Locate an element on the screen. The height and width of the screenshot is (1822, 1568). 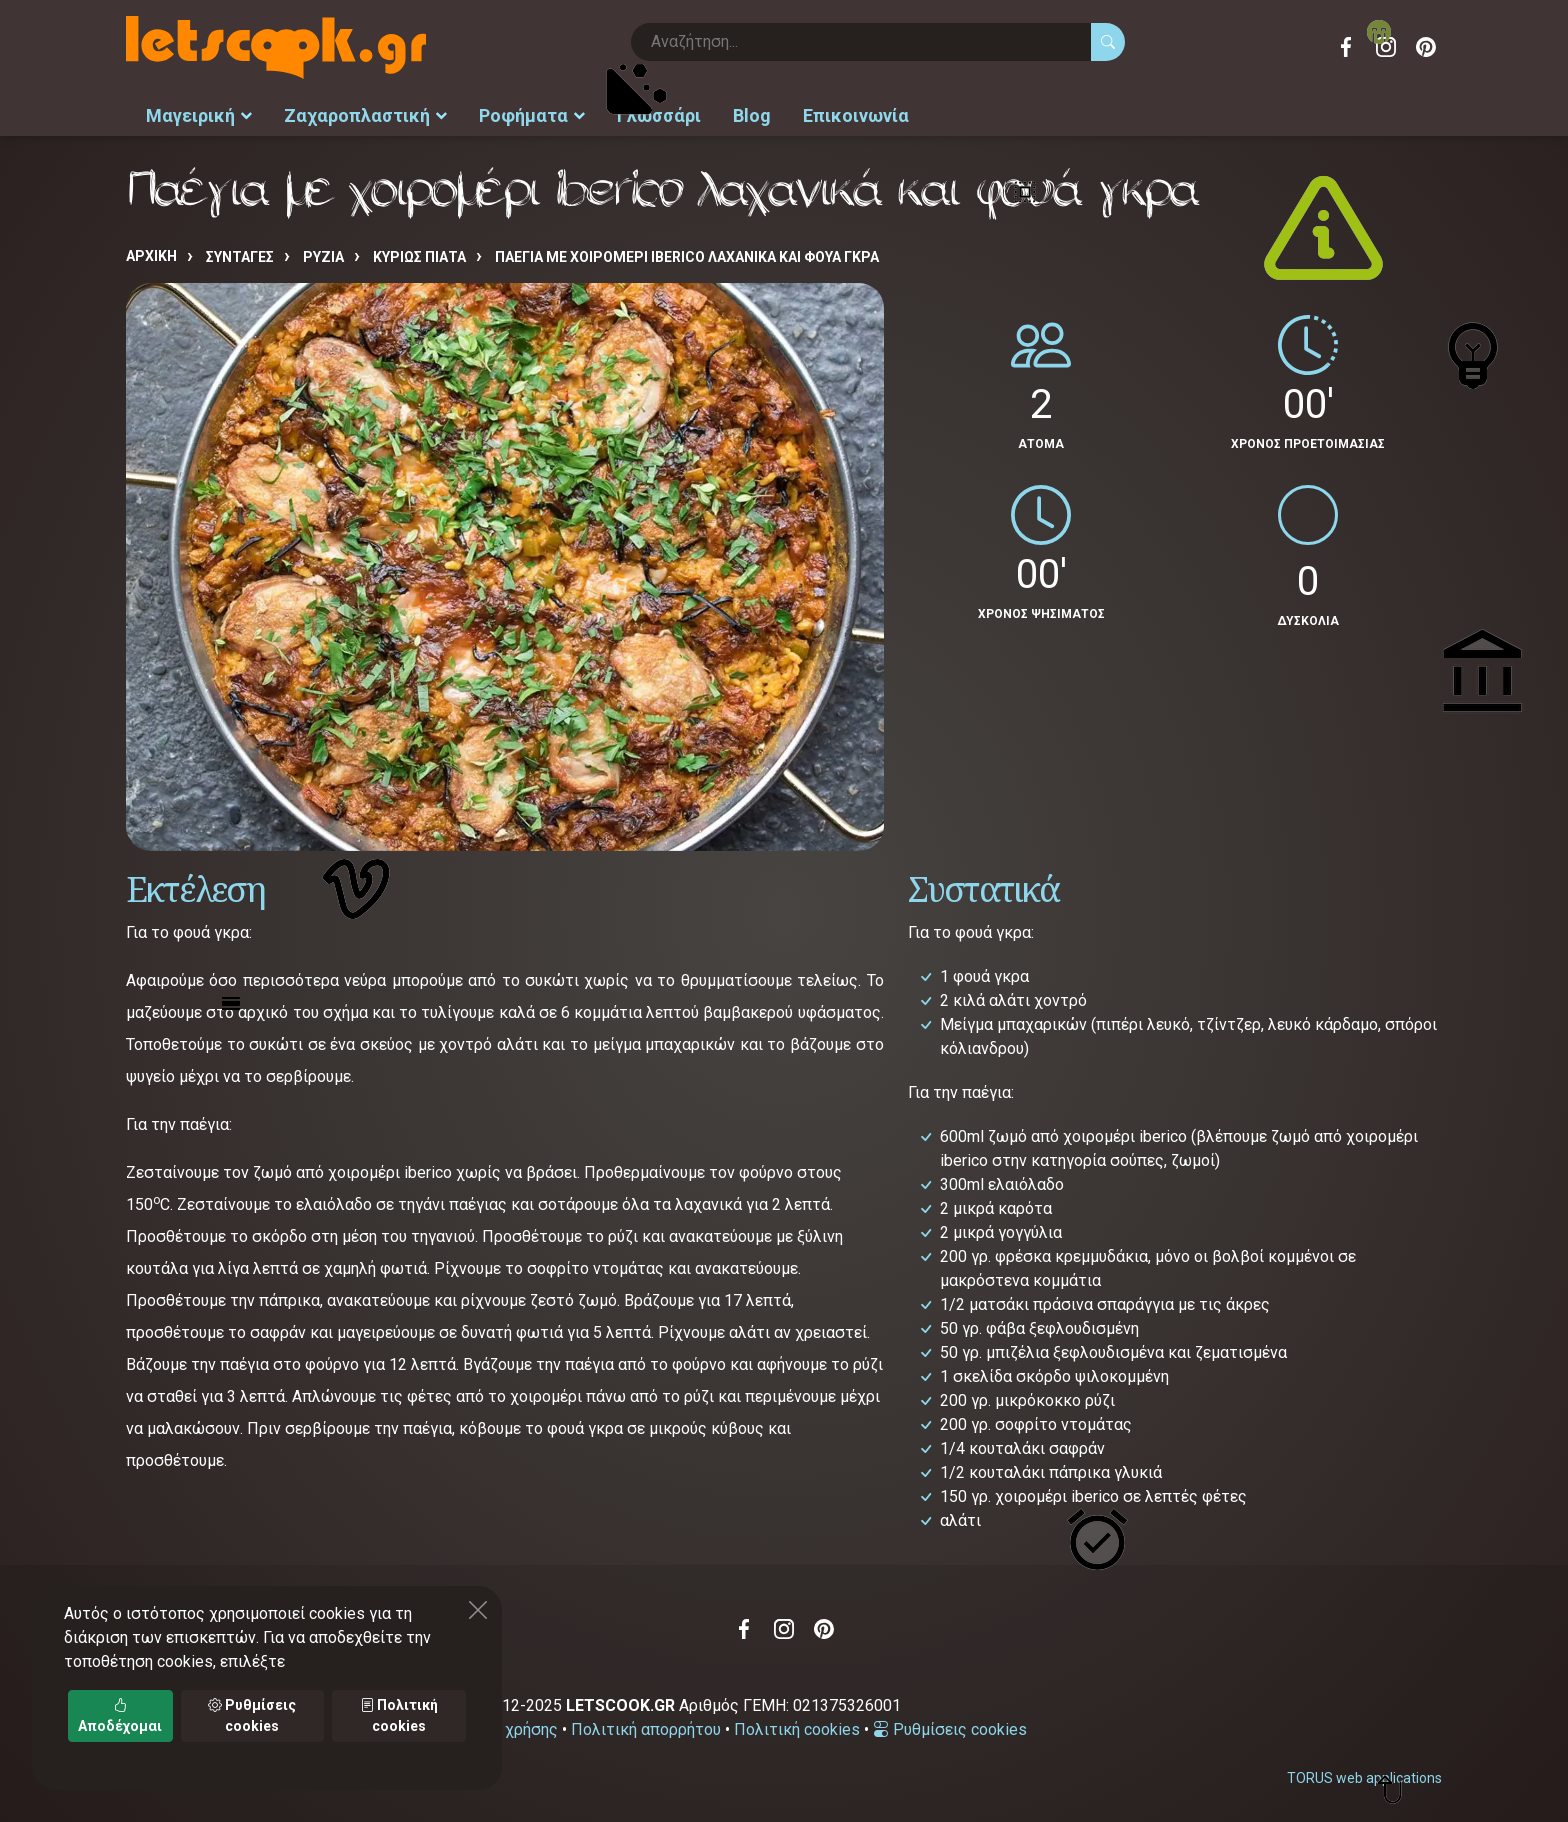
undo or go back to previous state is located at coordinates (1390, 1789).